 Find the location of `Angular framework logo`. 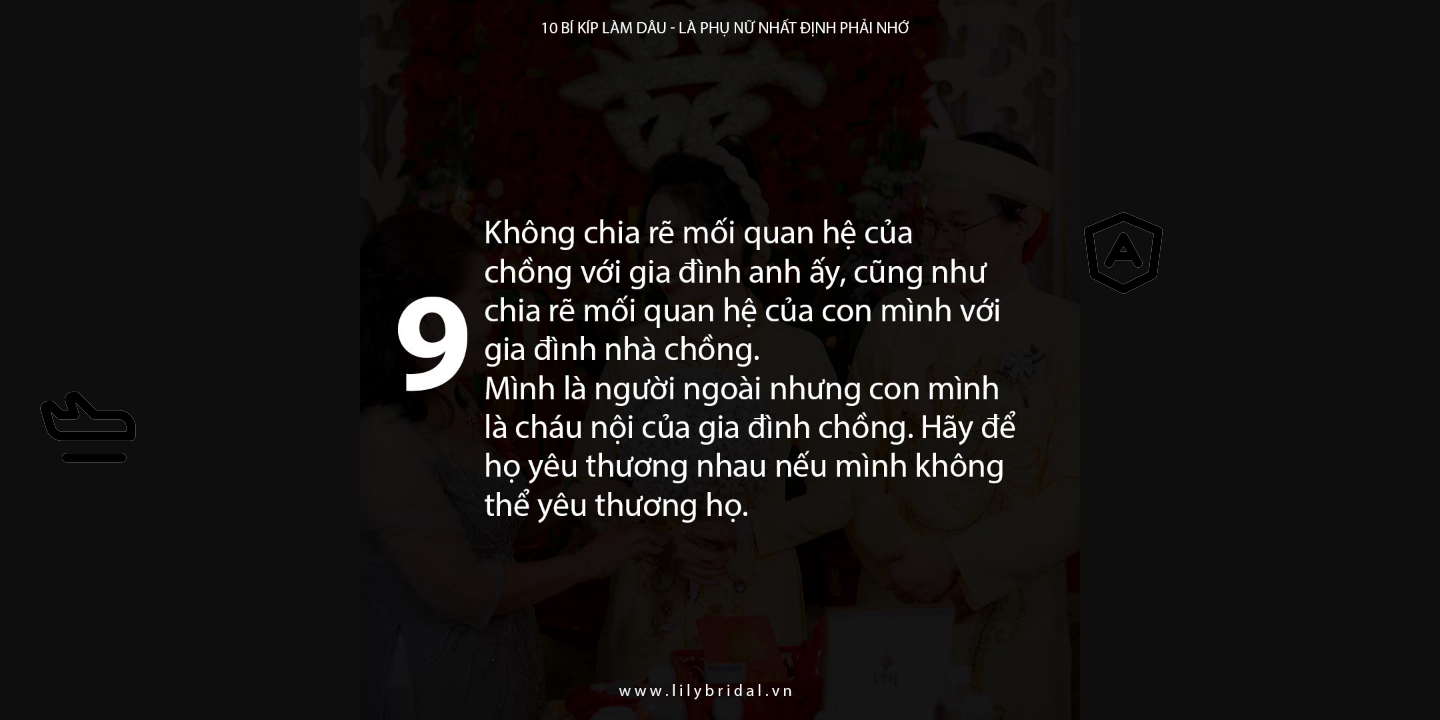

Angular framework logo is located at coordinates (1123, 251).